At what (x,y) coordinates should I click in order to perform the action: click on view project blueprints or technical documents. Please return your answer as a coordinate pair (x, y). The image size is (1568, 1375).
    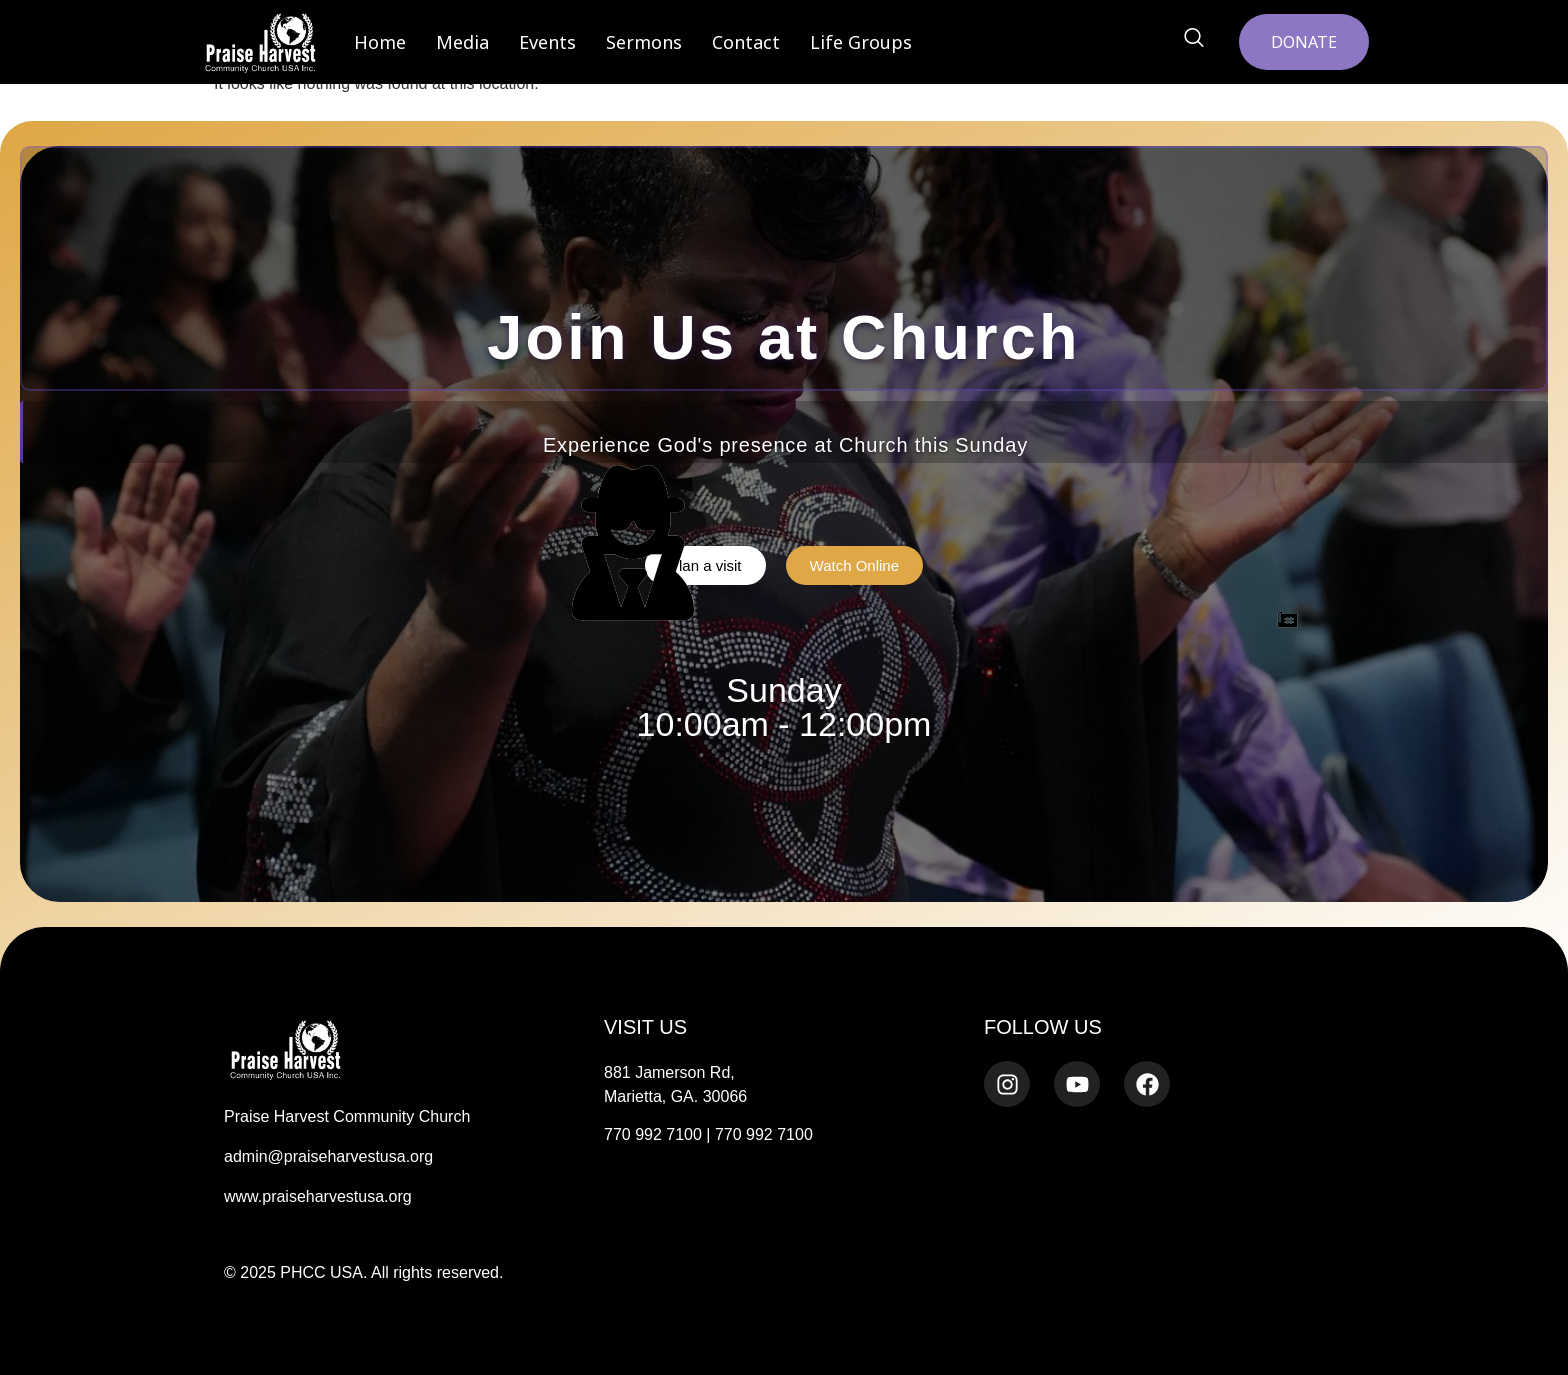
    Looking at the image, I should click on (1287, 620).